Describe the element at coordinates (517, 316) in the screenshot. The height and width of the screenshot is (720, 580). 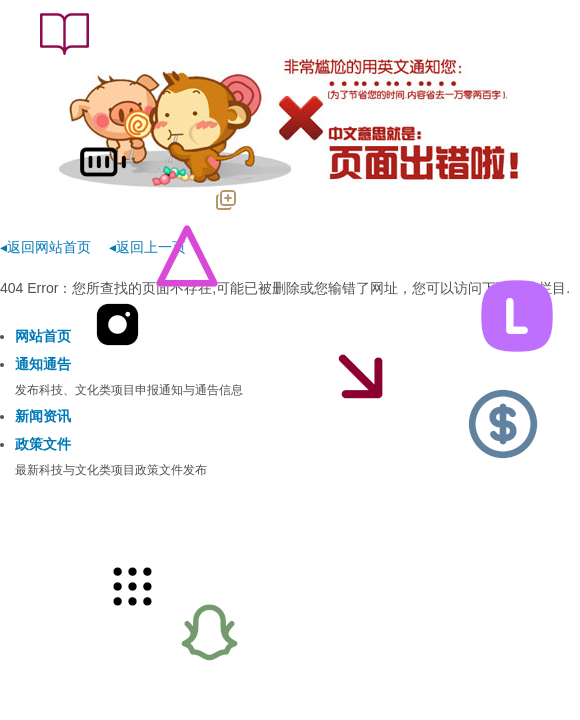
I see `indicates items or options starting with the letter "L"` at that location.